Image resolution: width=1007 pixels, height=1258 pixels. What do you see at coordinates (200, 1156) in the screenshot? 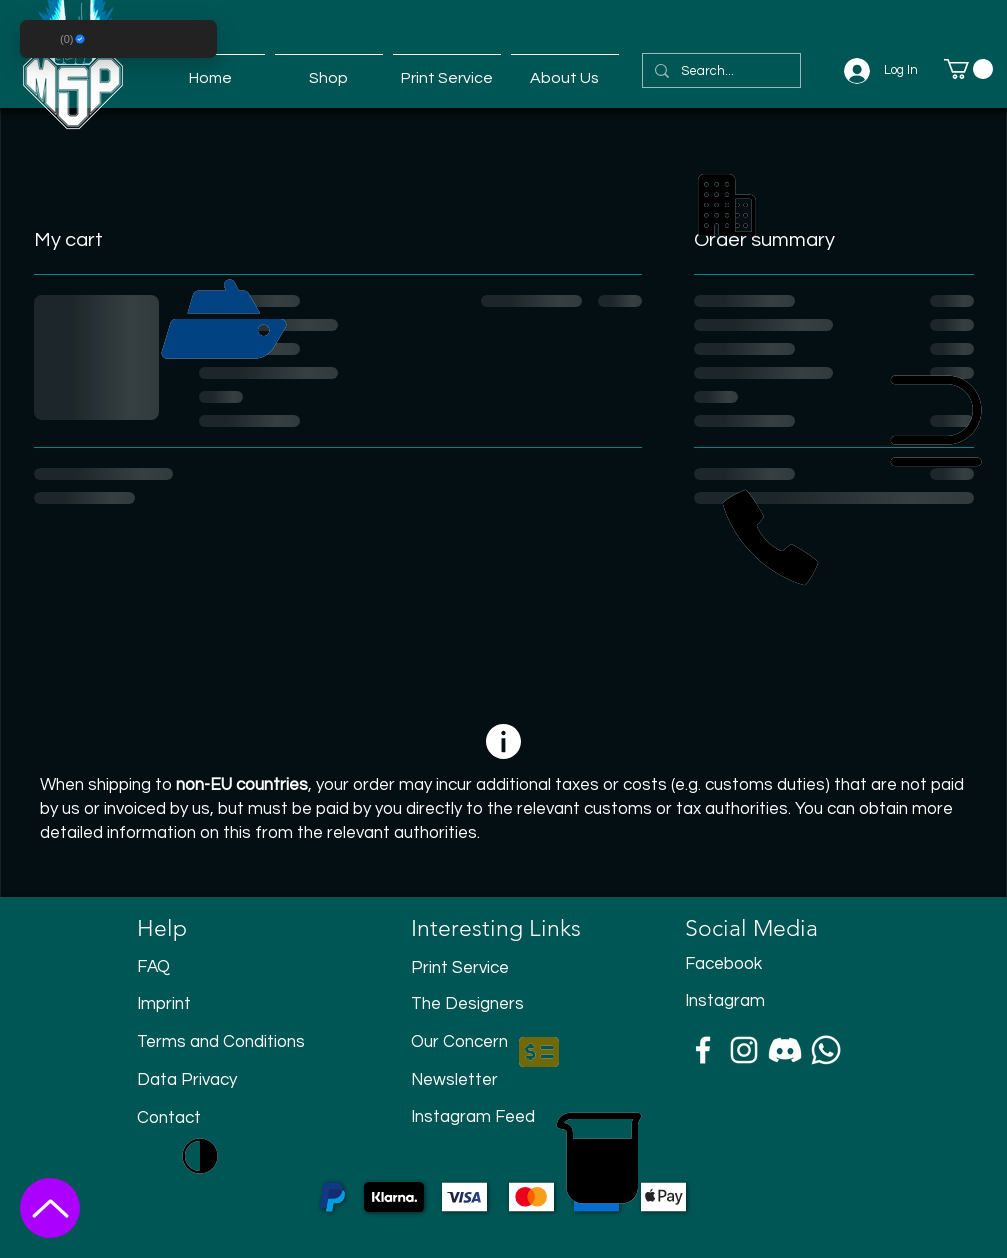
I see `adjust display contrast settings` at bounding box center [200, 1156].